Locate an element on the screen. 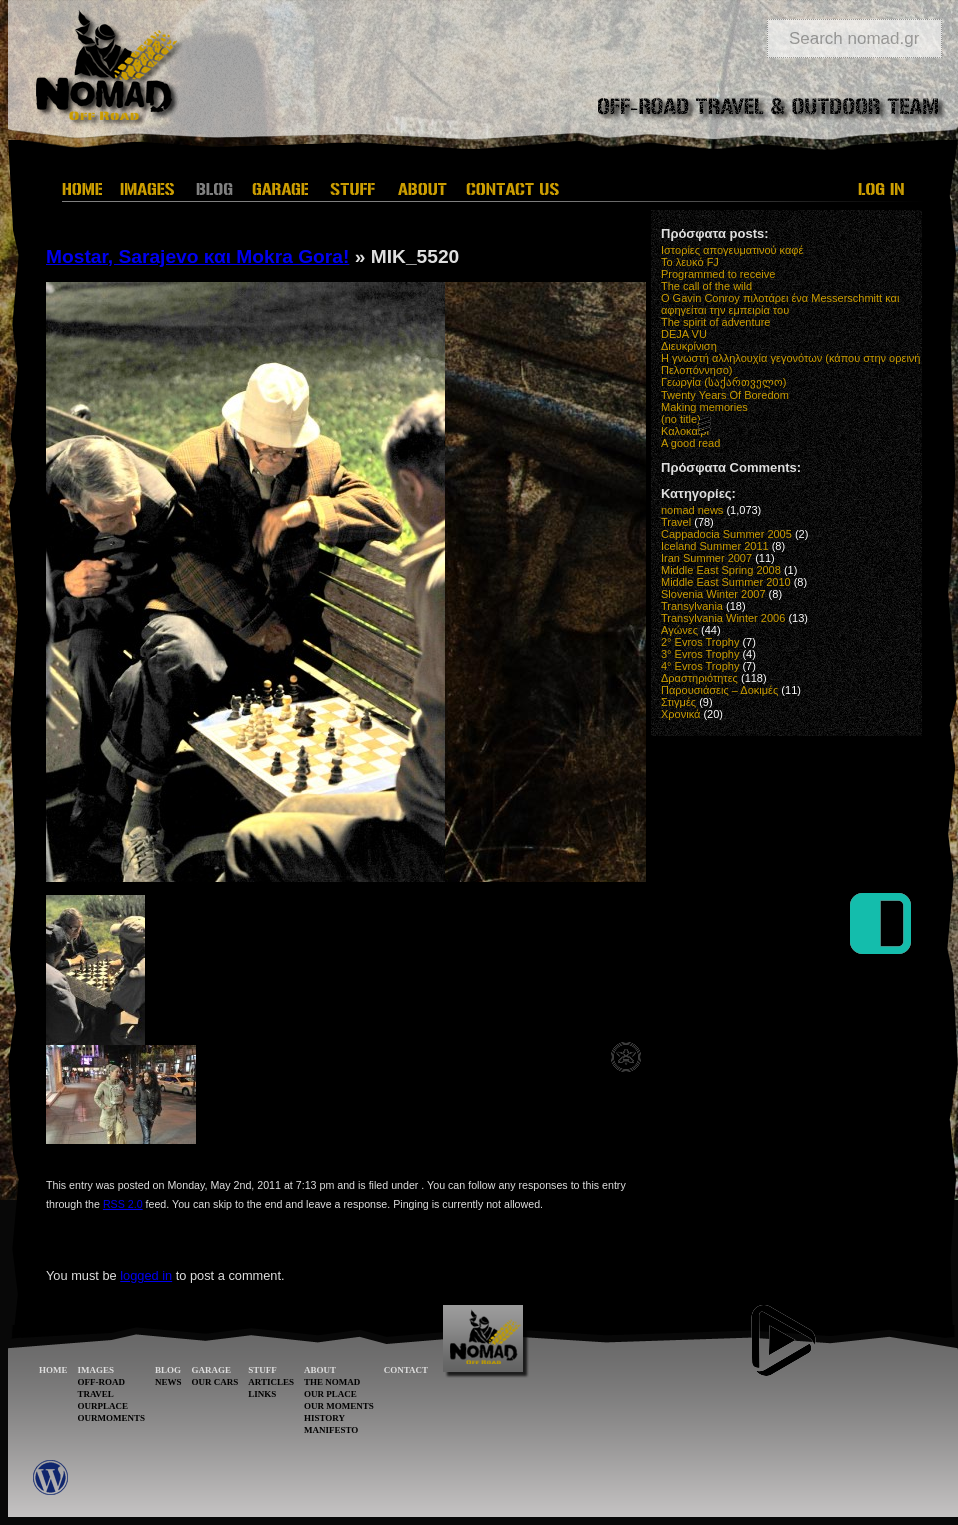 This screenshot has height=1525, width=958. open radarr movie management app is located at coordinates (783, 1340).